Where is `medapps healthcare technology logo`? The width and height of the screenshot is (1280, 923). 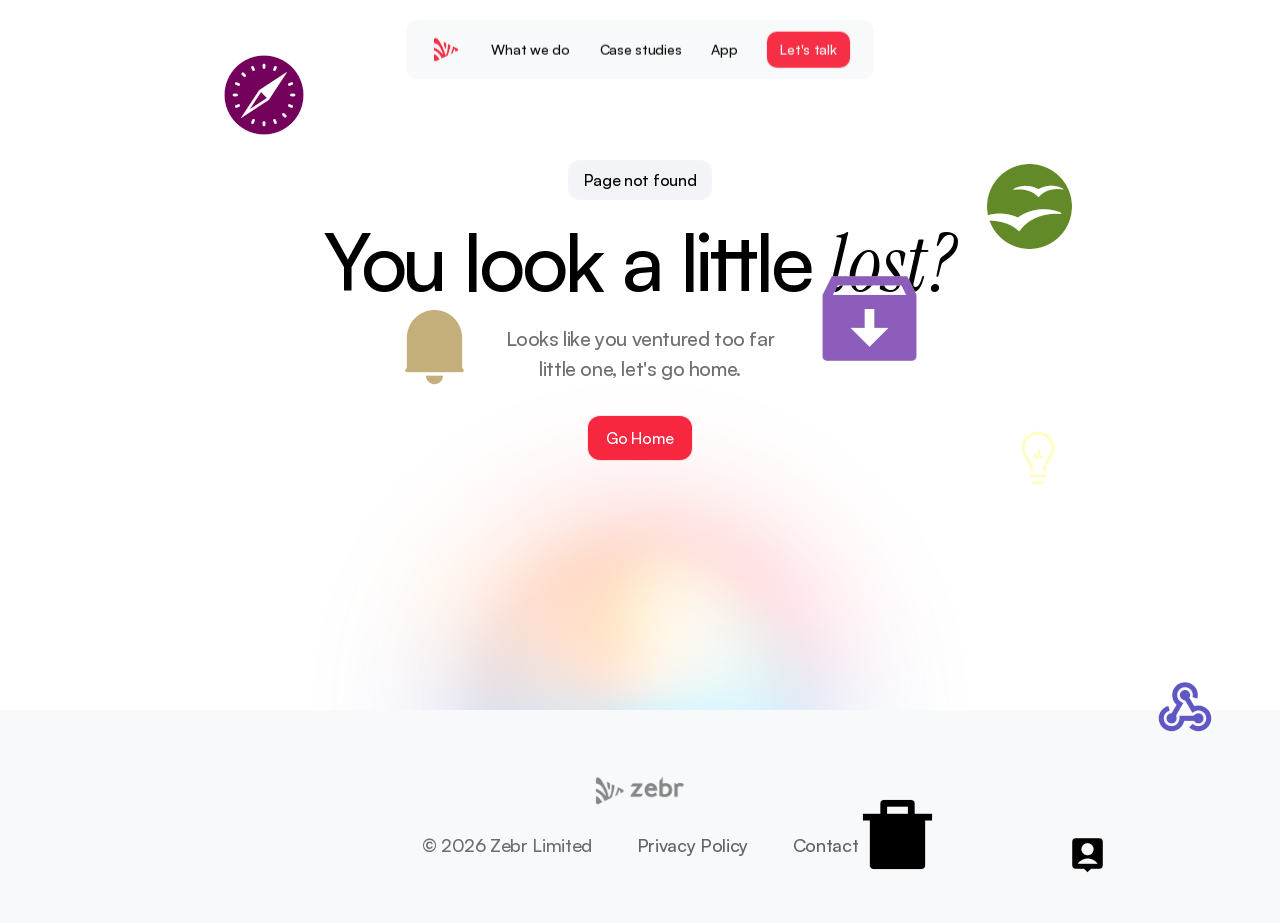
medapps healthcare technology logo is located at coordinates (1038, 458).